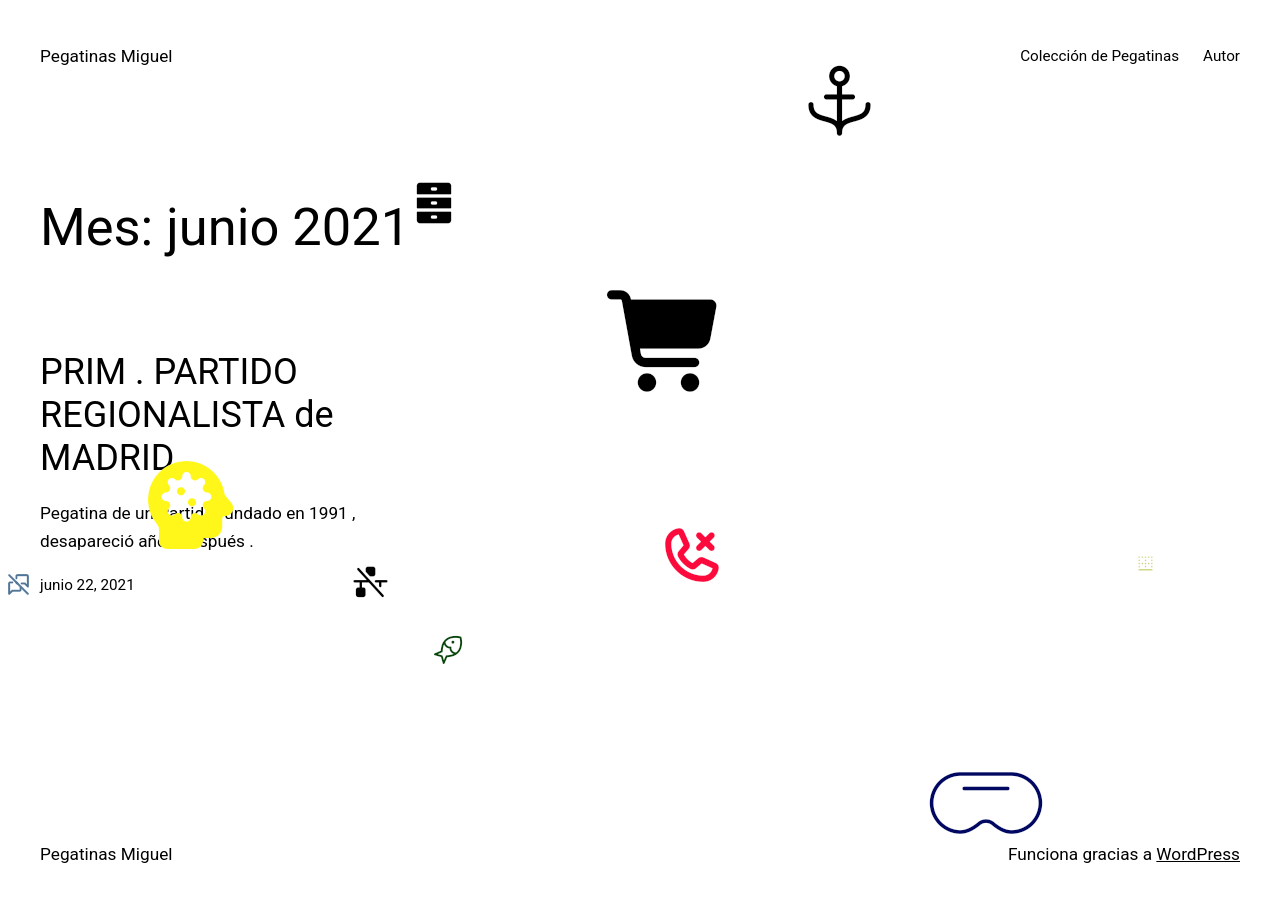 The width and height of the screenshot is (1280, 912). What do you see at coordinates (434, 203) in the screenshot?
I see `browse furniture or home decor items` at bounding box center [434, 203].